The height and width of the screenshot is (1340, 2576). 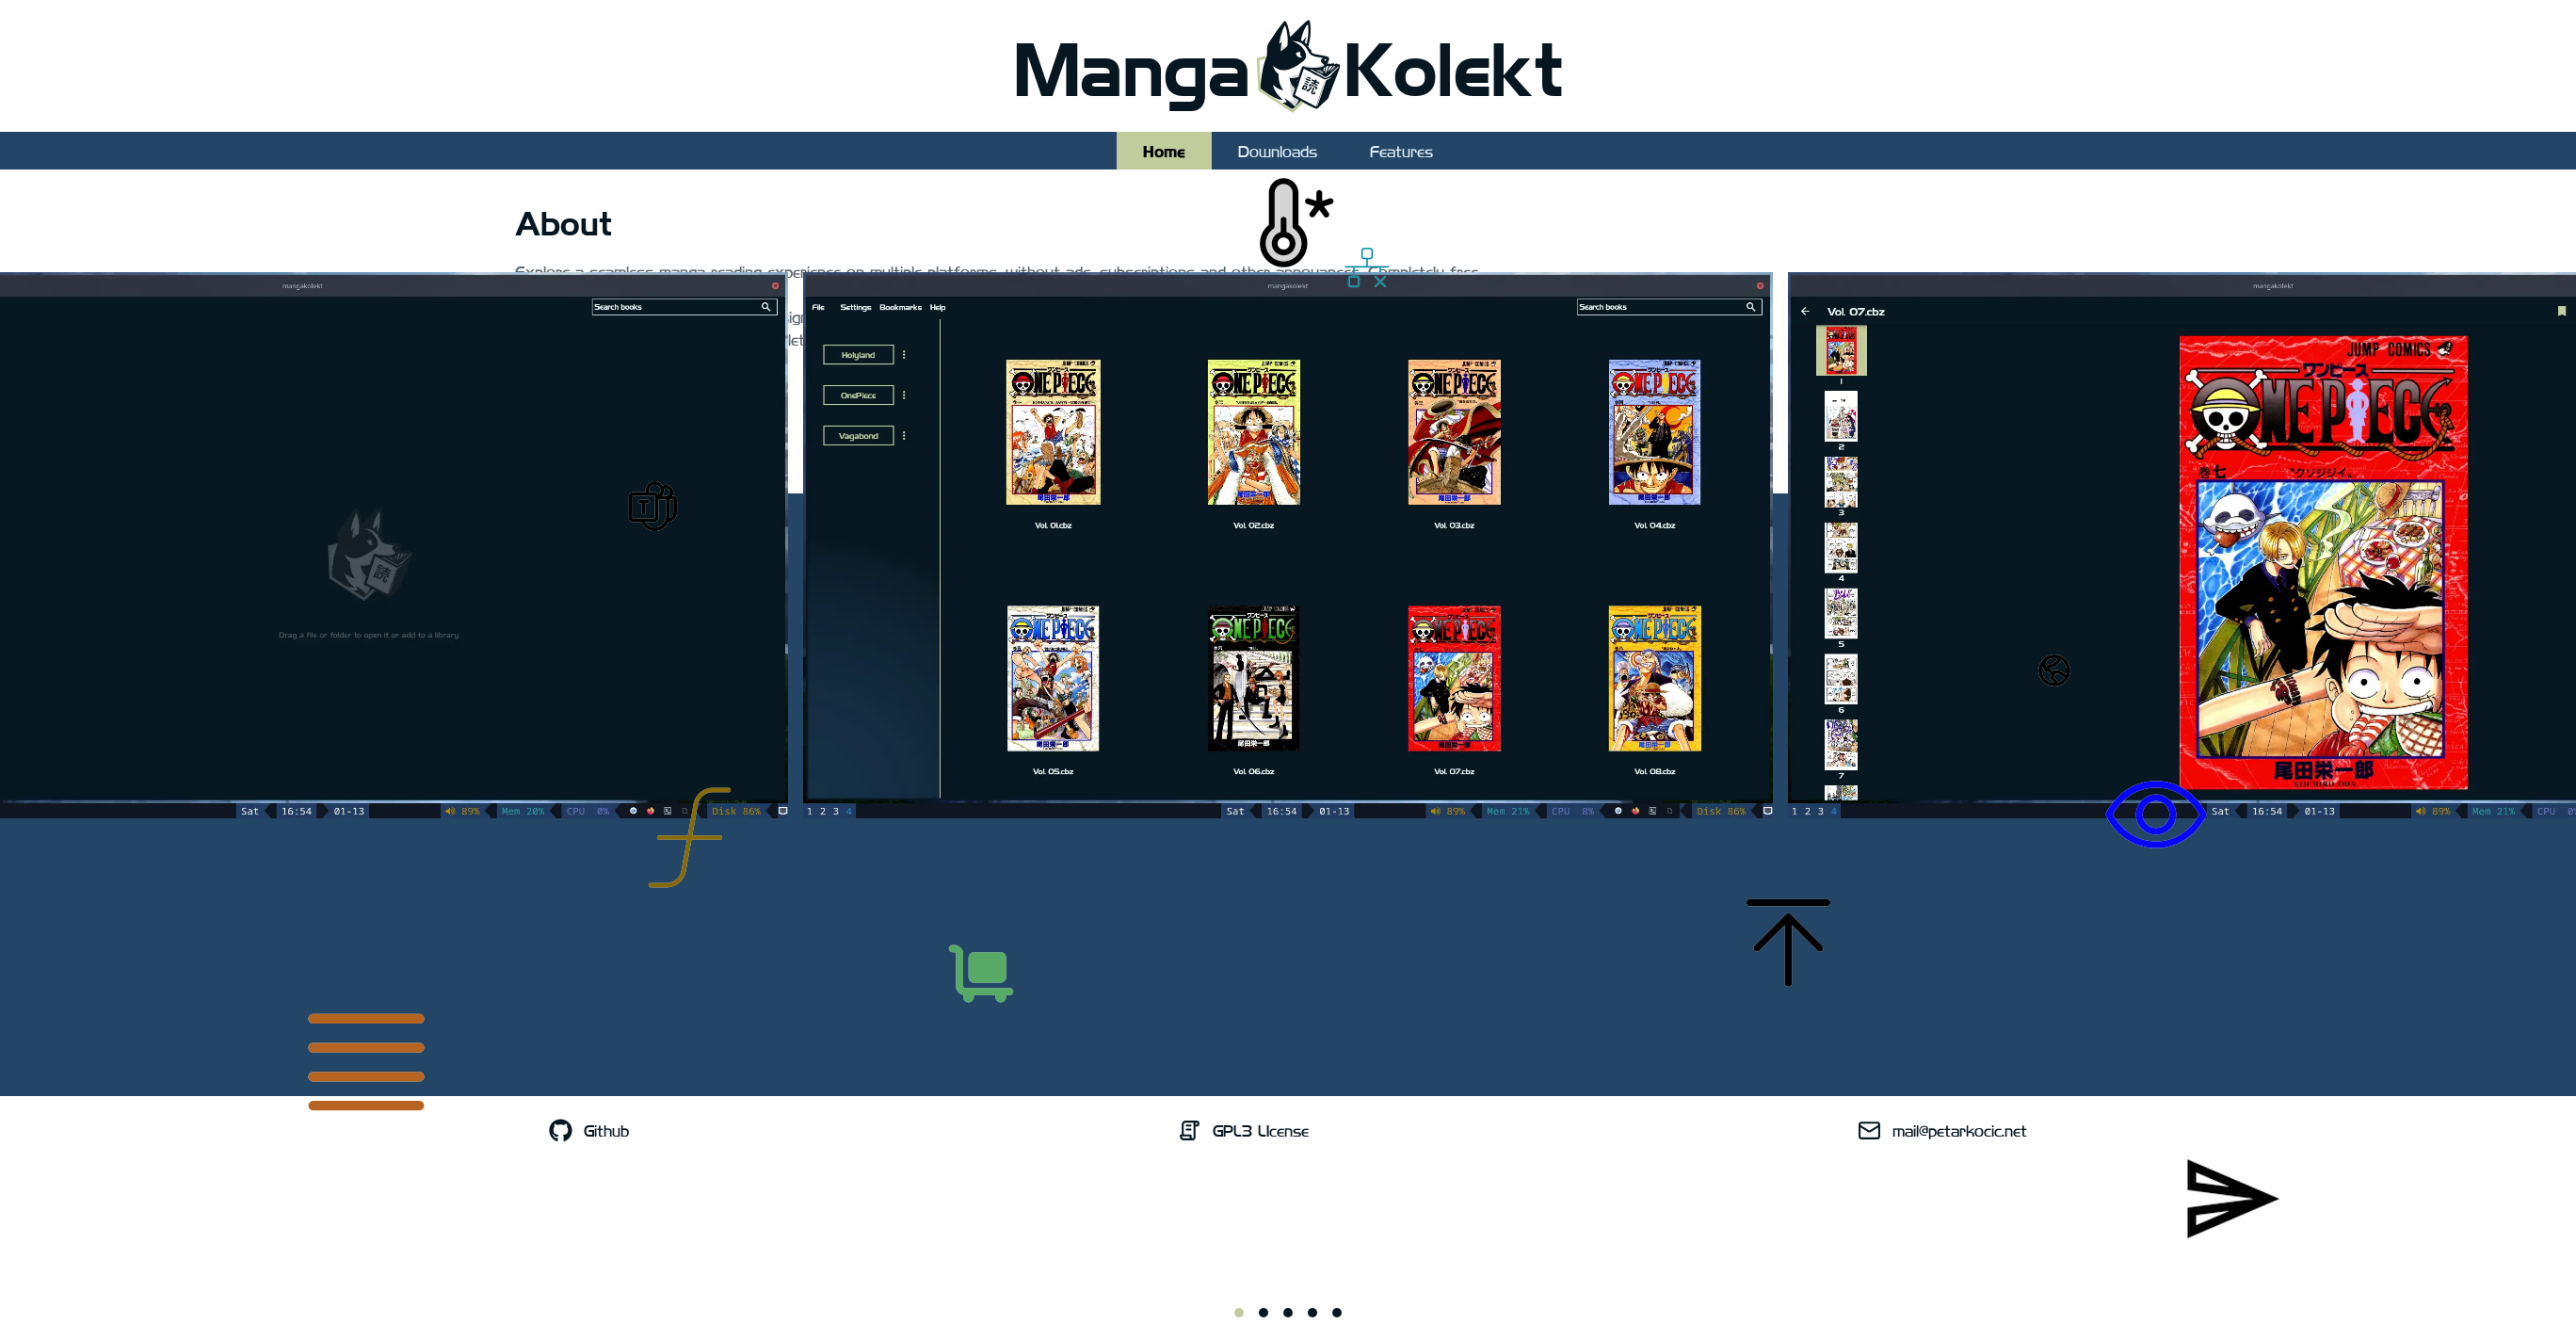 What do you see at coordinates (2054, 670) in the screenshot?
I see `switch to western hemisphere or Americas region` at bounding box center [2054, 670].